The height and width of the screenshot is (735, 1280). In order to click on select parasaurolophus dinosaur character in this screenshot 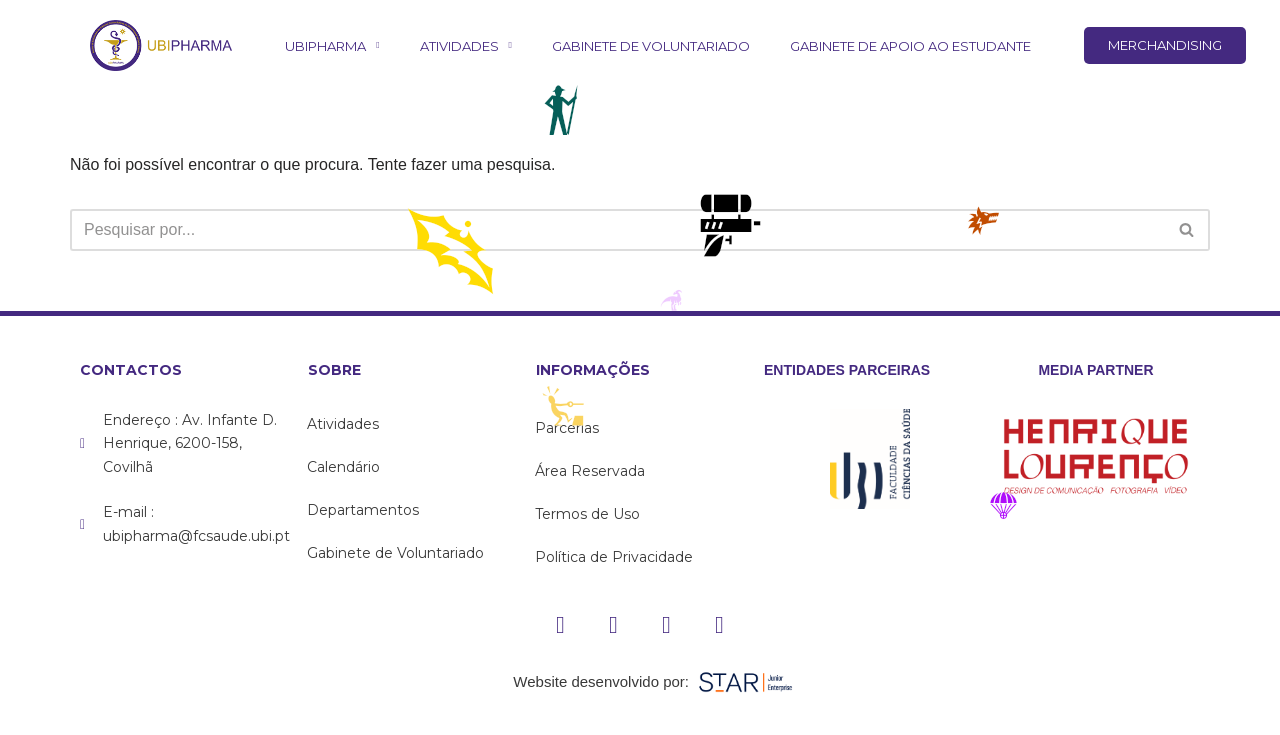, I will do `click(671, 300)`.